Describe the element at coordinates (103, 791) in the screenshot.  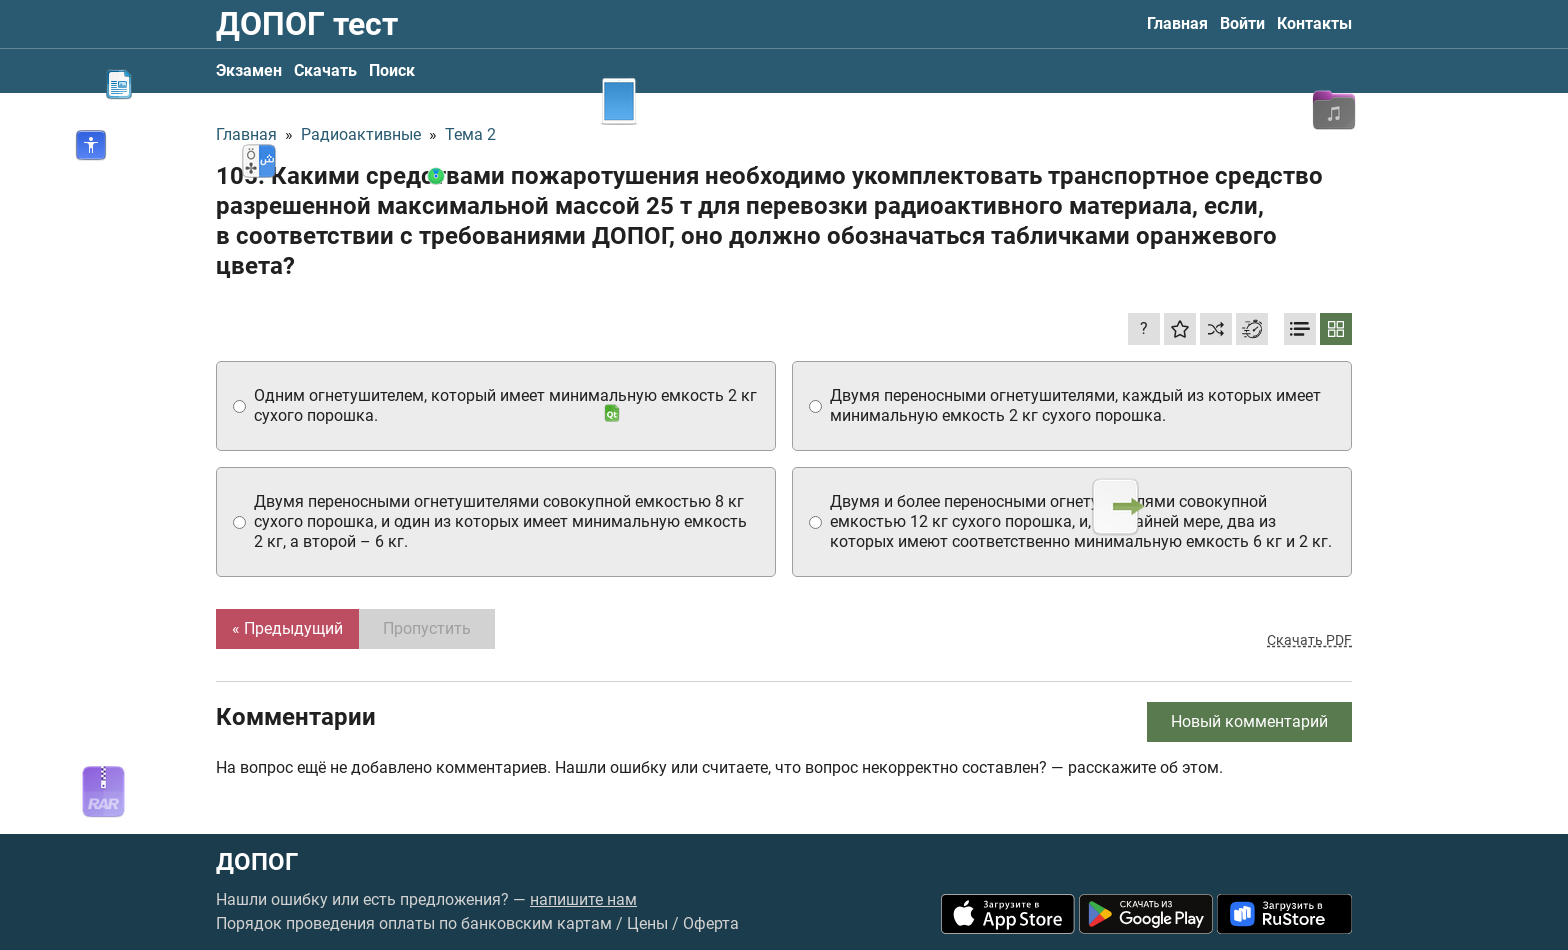
I see `a compressed RAR archive file` at that location.